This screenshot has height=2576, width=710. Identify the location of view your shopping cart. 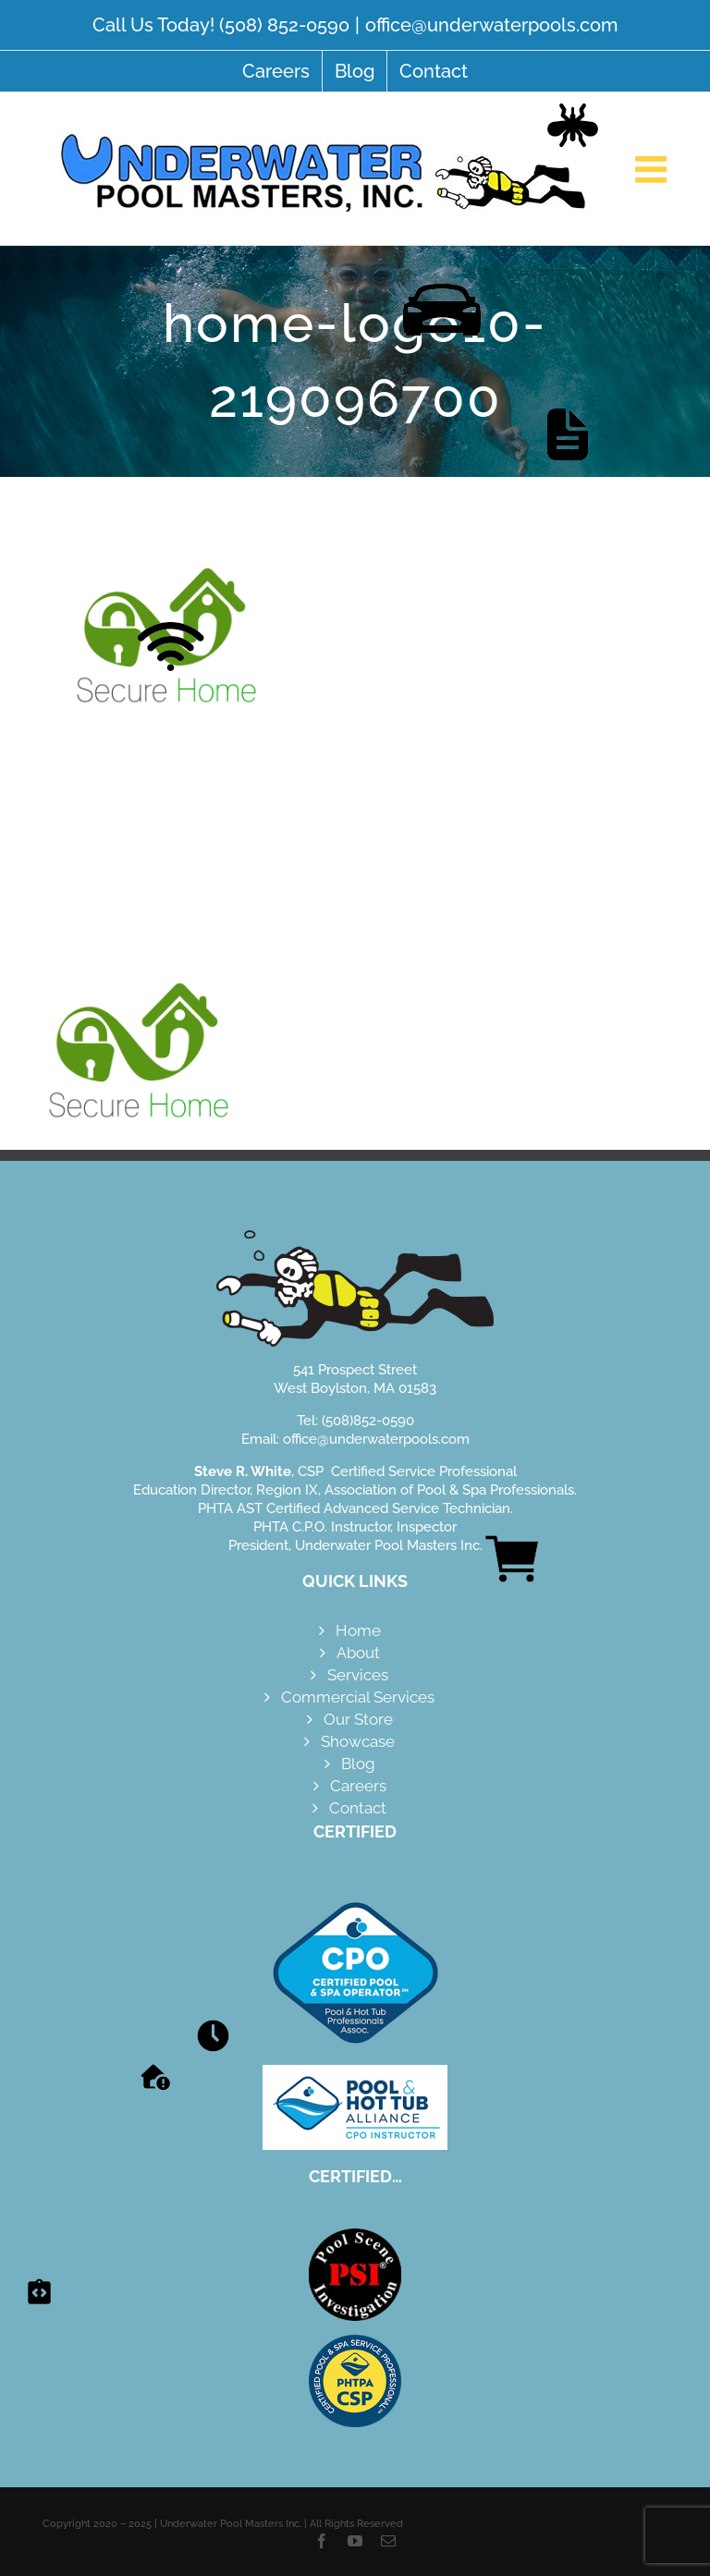
(512, 1558).